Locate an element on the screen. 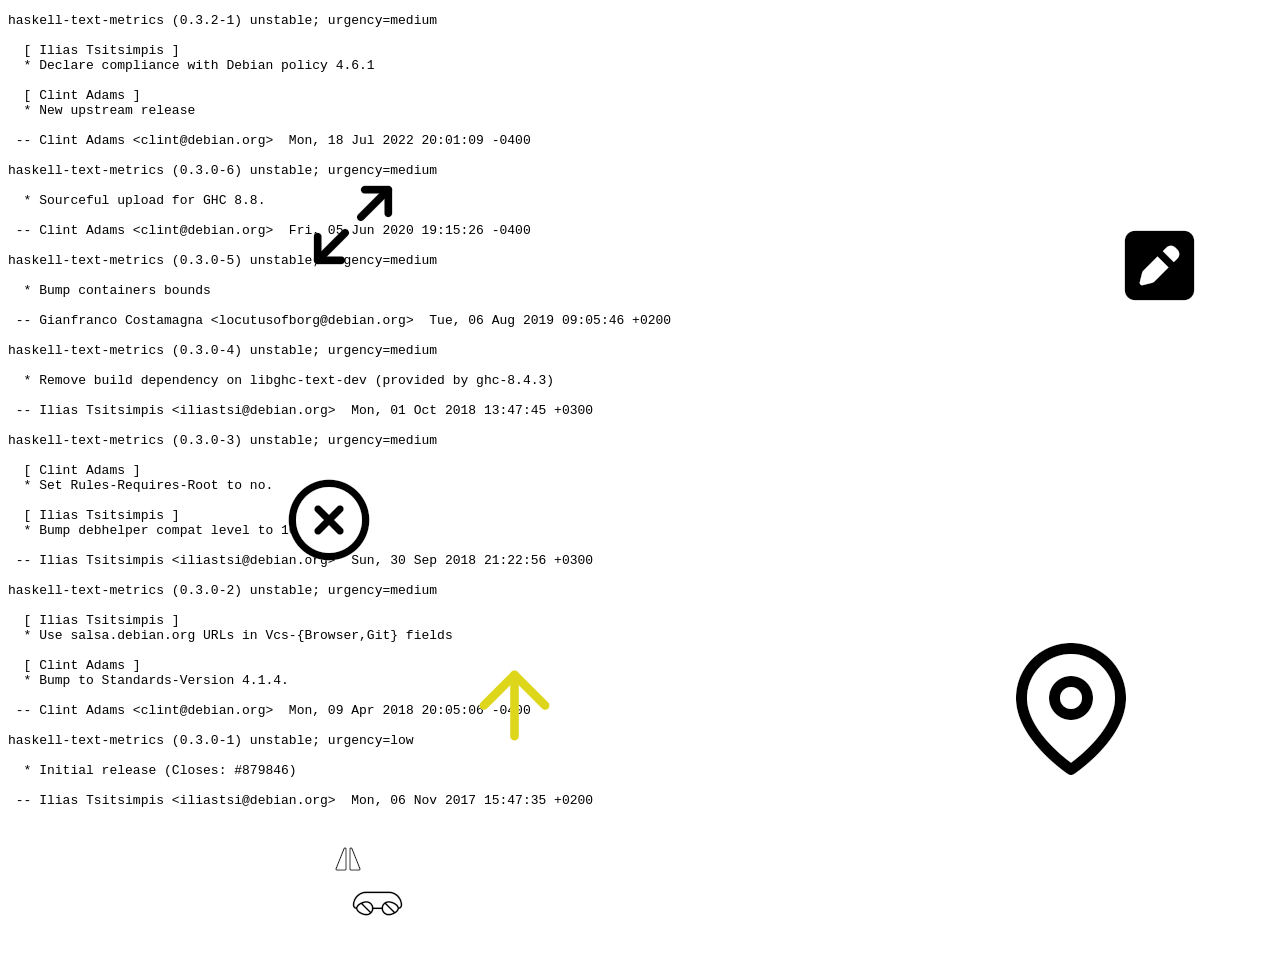 The image size is (1280, 980). edit or compose a new entry is located at coordinates (1159, 265).